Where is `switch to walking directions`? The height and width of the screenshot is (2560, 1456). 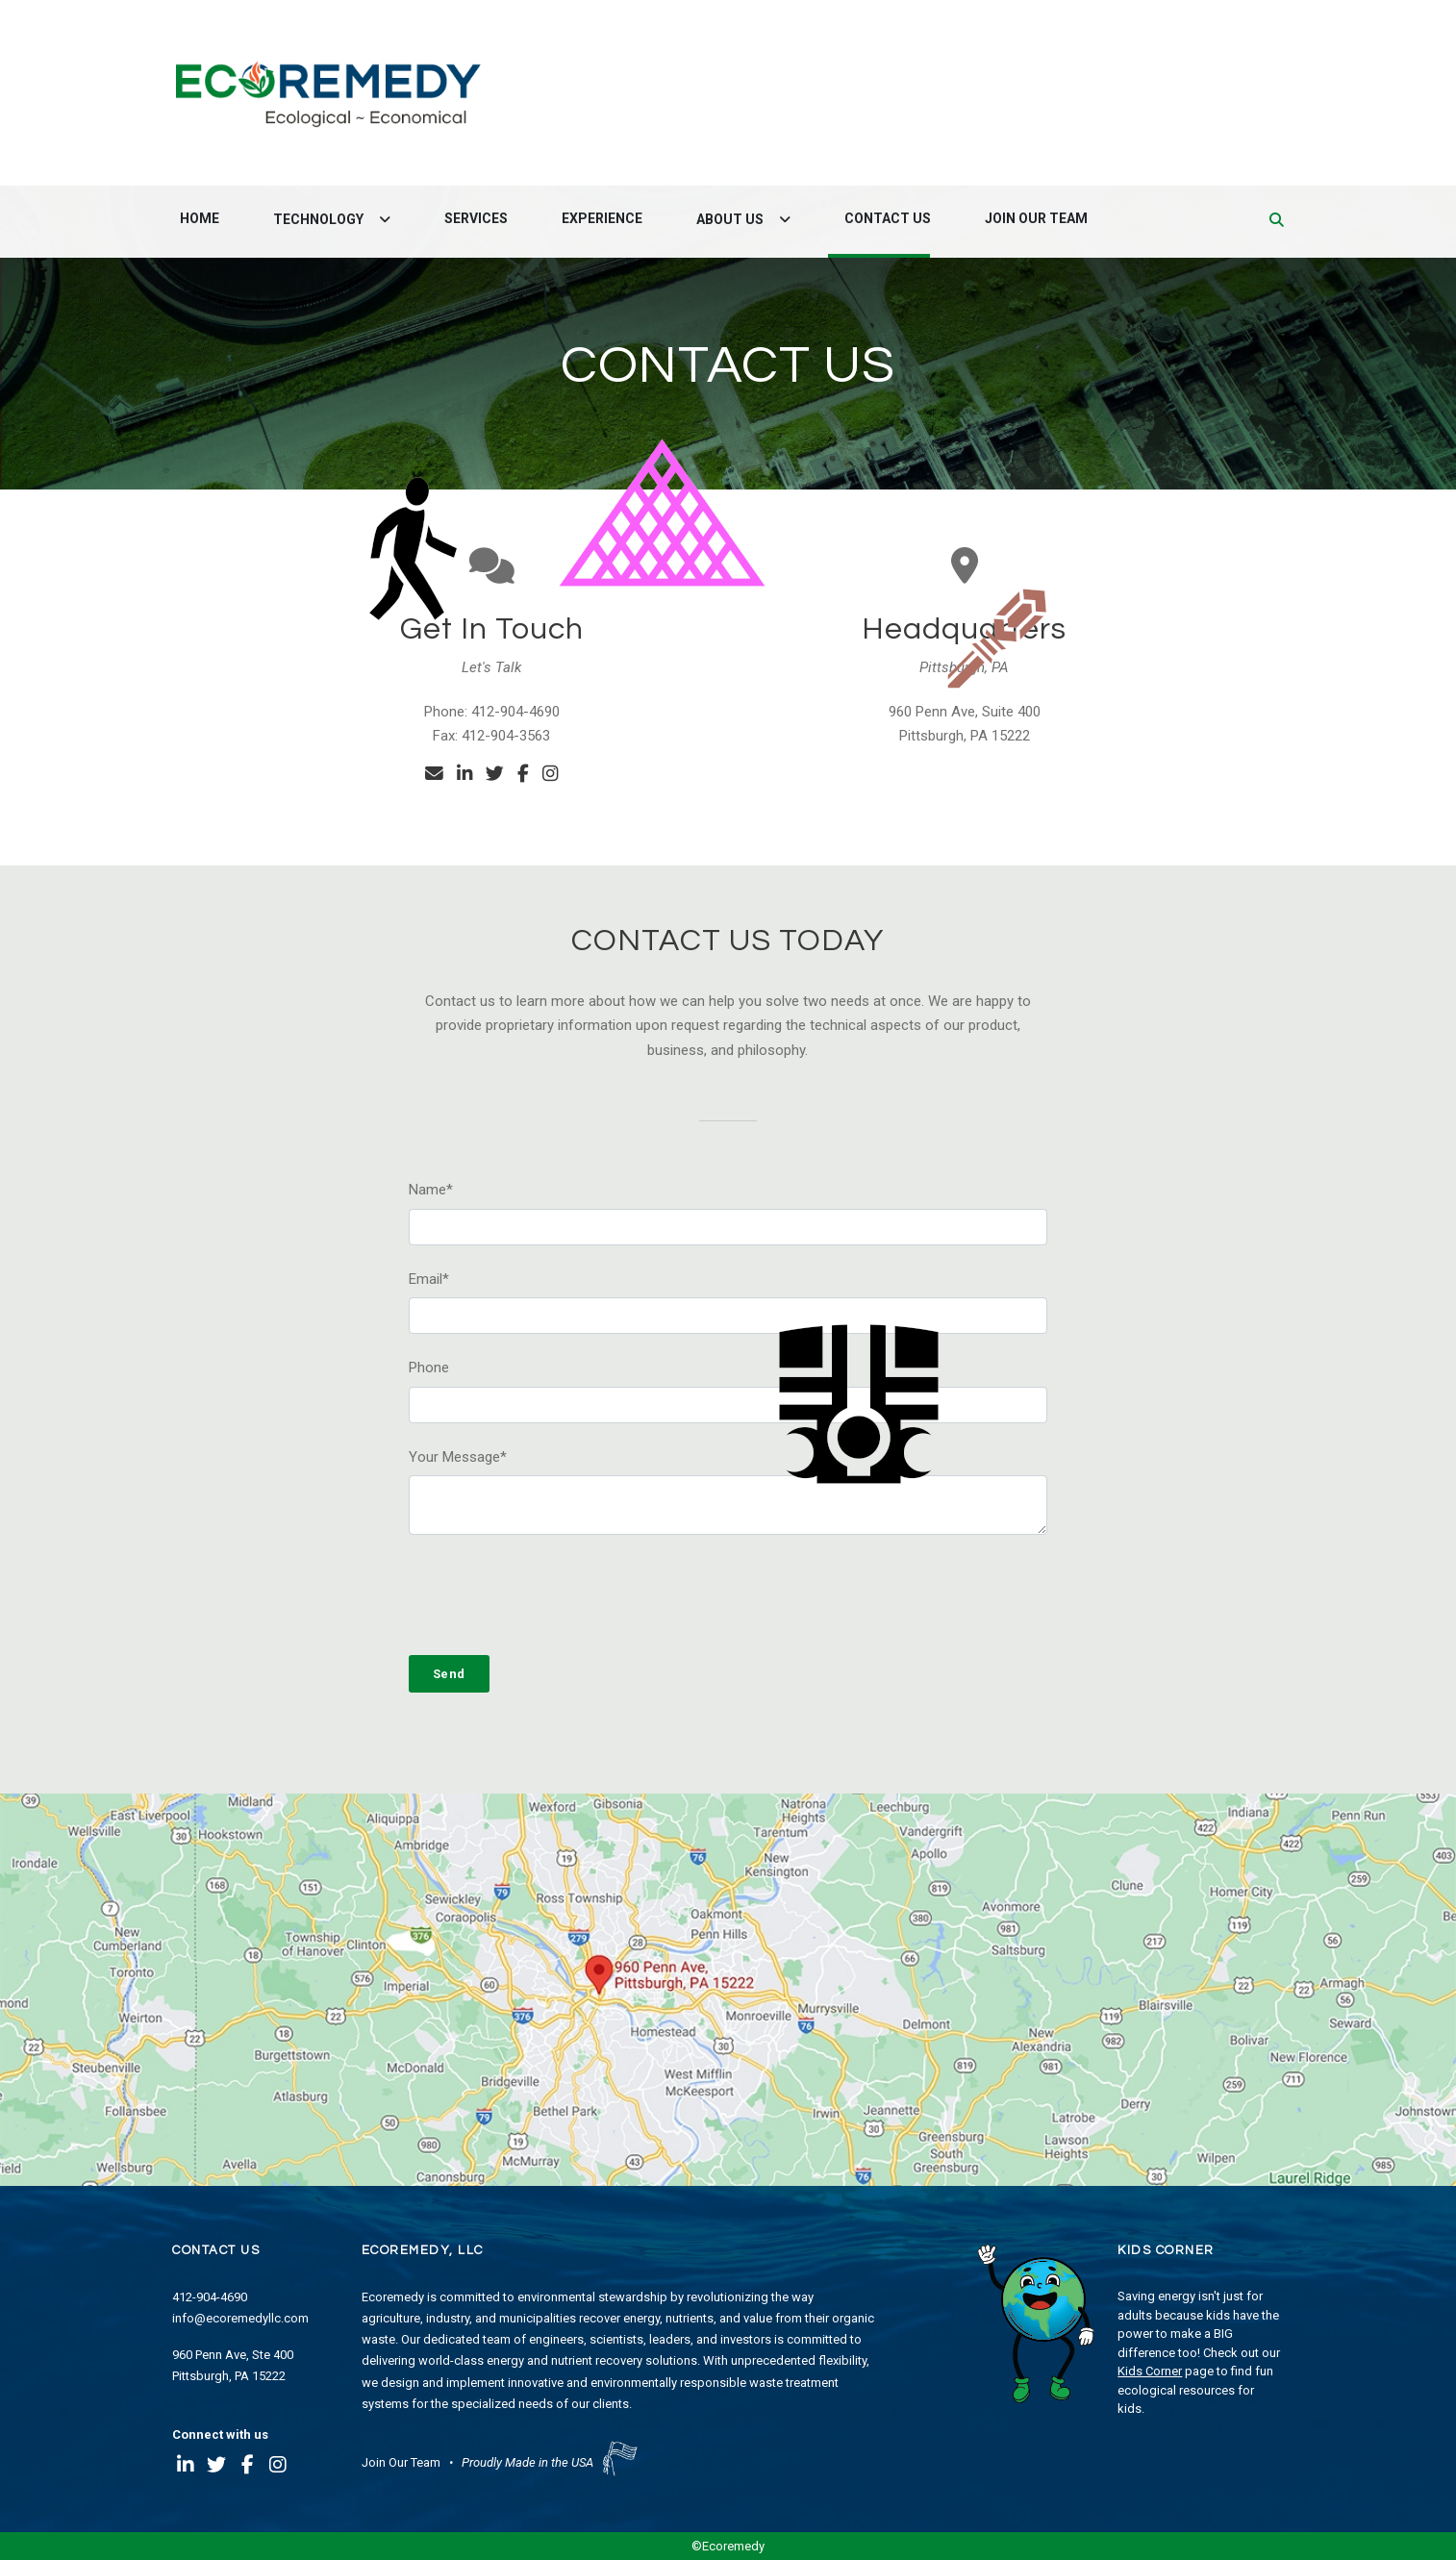
switch to walking directions is located at coordinates (413, 548).